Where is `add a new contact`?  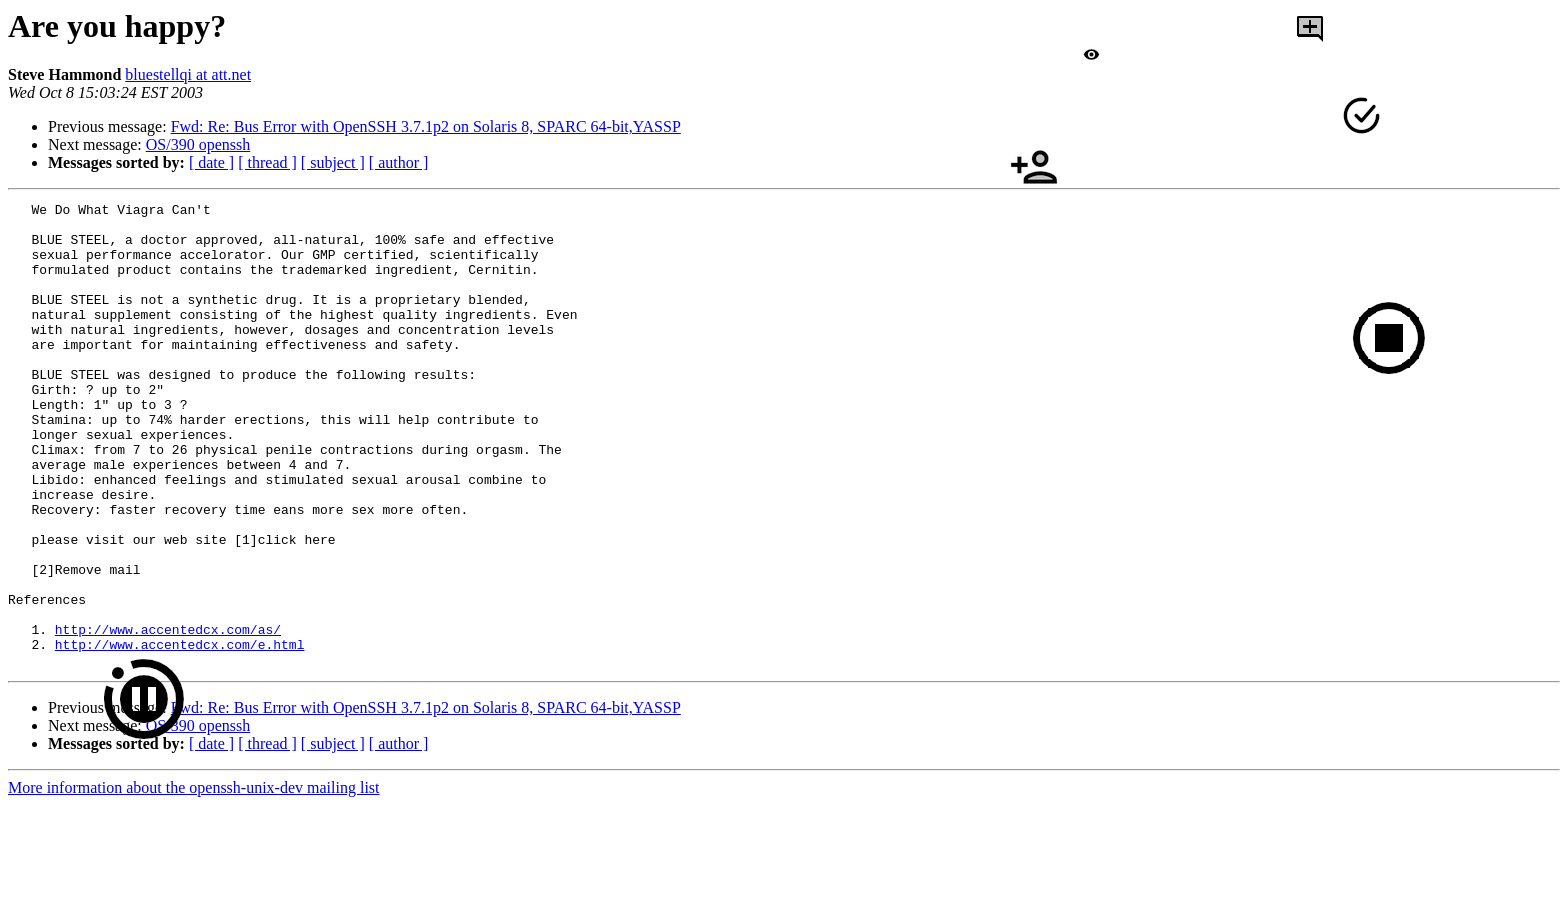 add a new contact is located at coordinates (1034, 167).